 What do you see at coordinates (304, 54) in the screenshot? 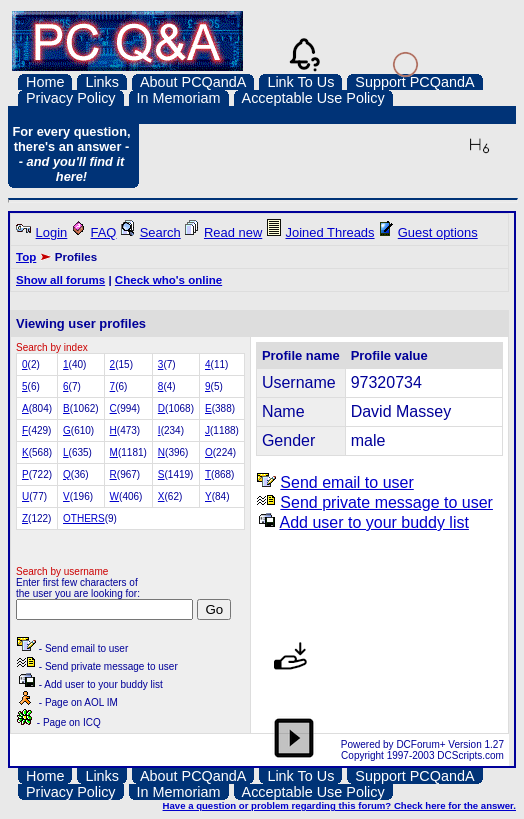
I see `notification settings help or FAQ` at bounding box center [304, 54].